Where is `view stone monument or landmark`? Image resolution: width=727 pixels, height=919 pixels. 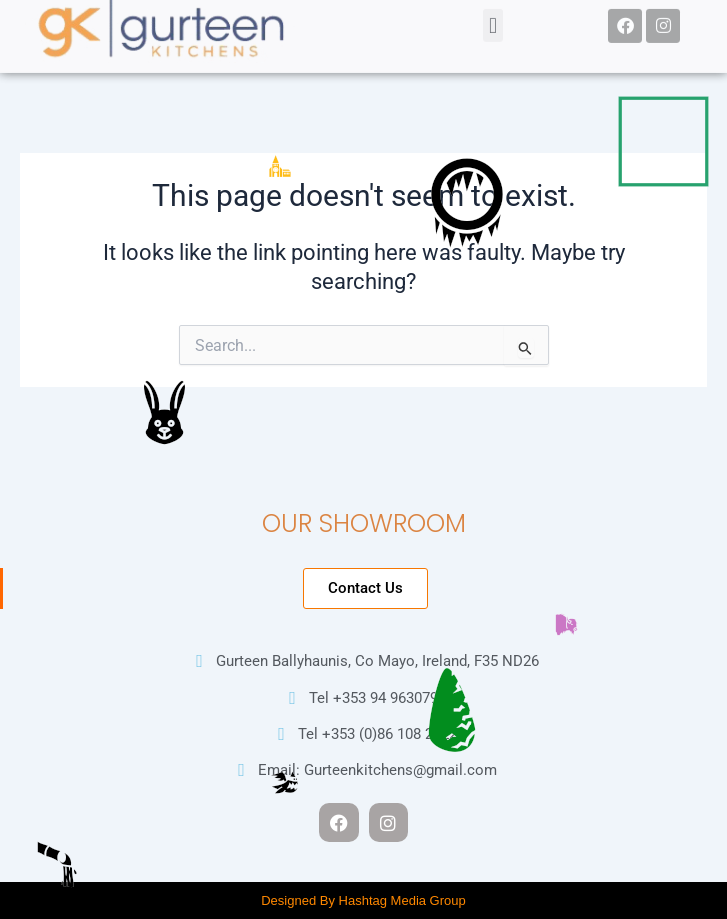 view stone monument or landmark is located at coordinates (452, 710).